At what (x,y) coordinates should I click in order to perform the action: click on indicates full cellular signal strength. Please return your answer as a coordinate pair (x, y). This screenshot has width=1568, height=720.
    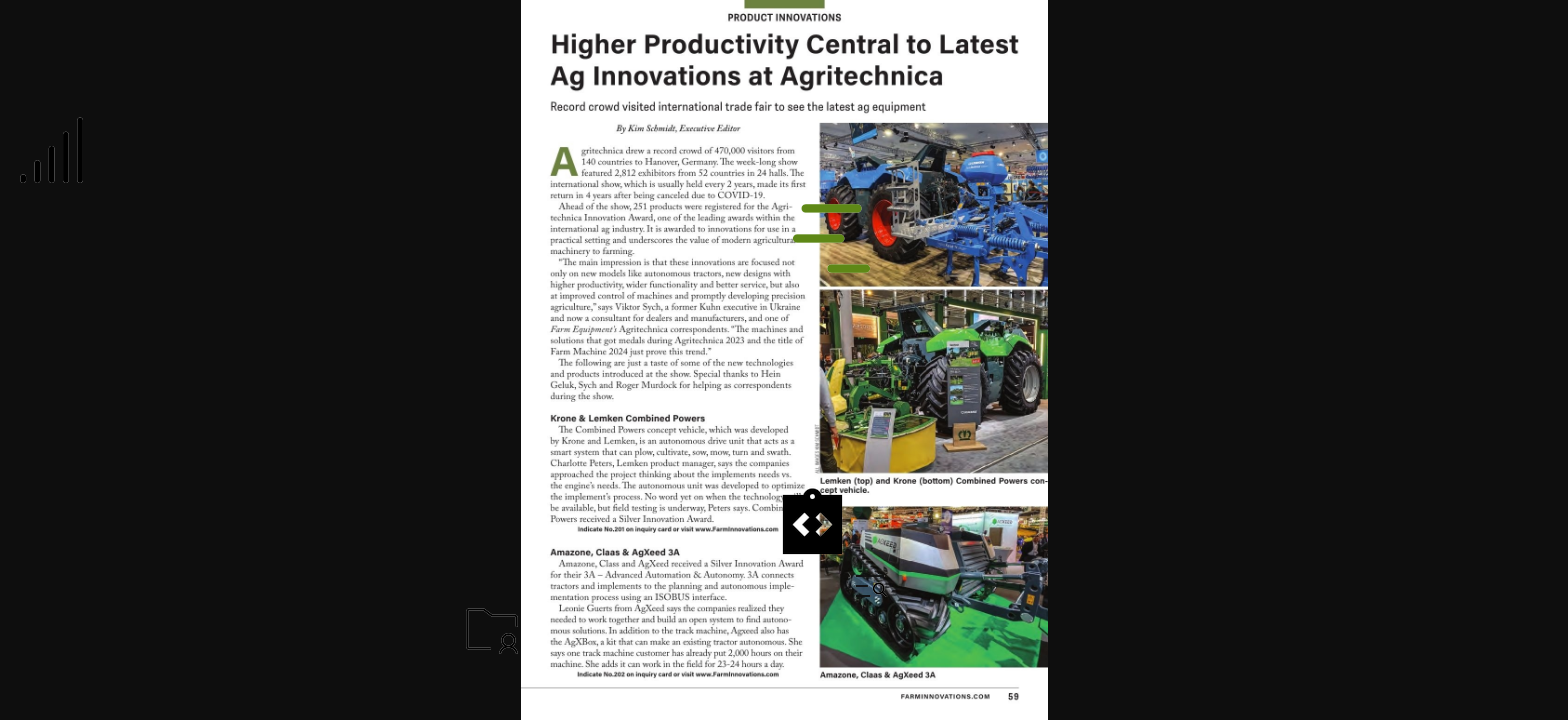
    Looking at the image, I should click on (54, 154).